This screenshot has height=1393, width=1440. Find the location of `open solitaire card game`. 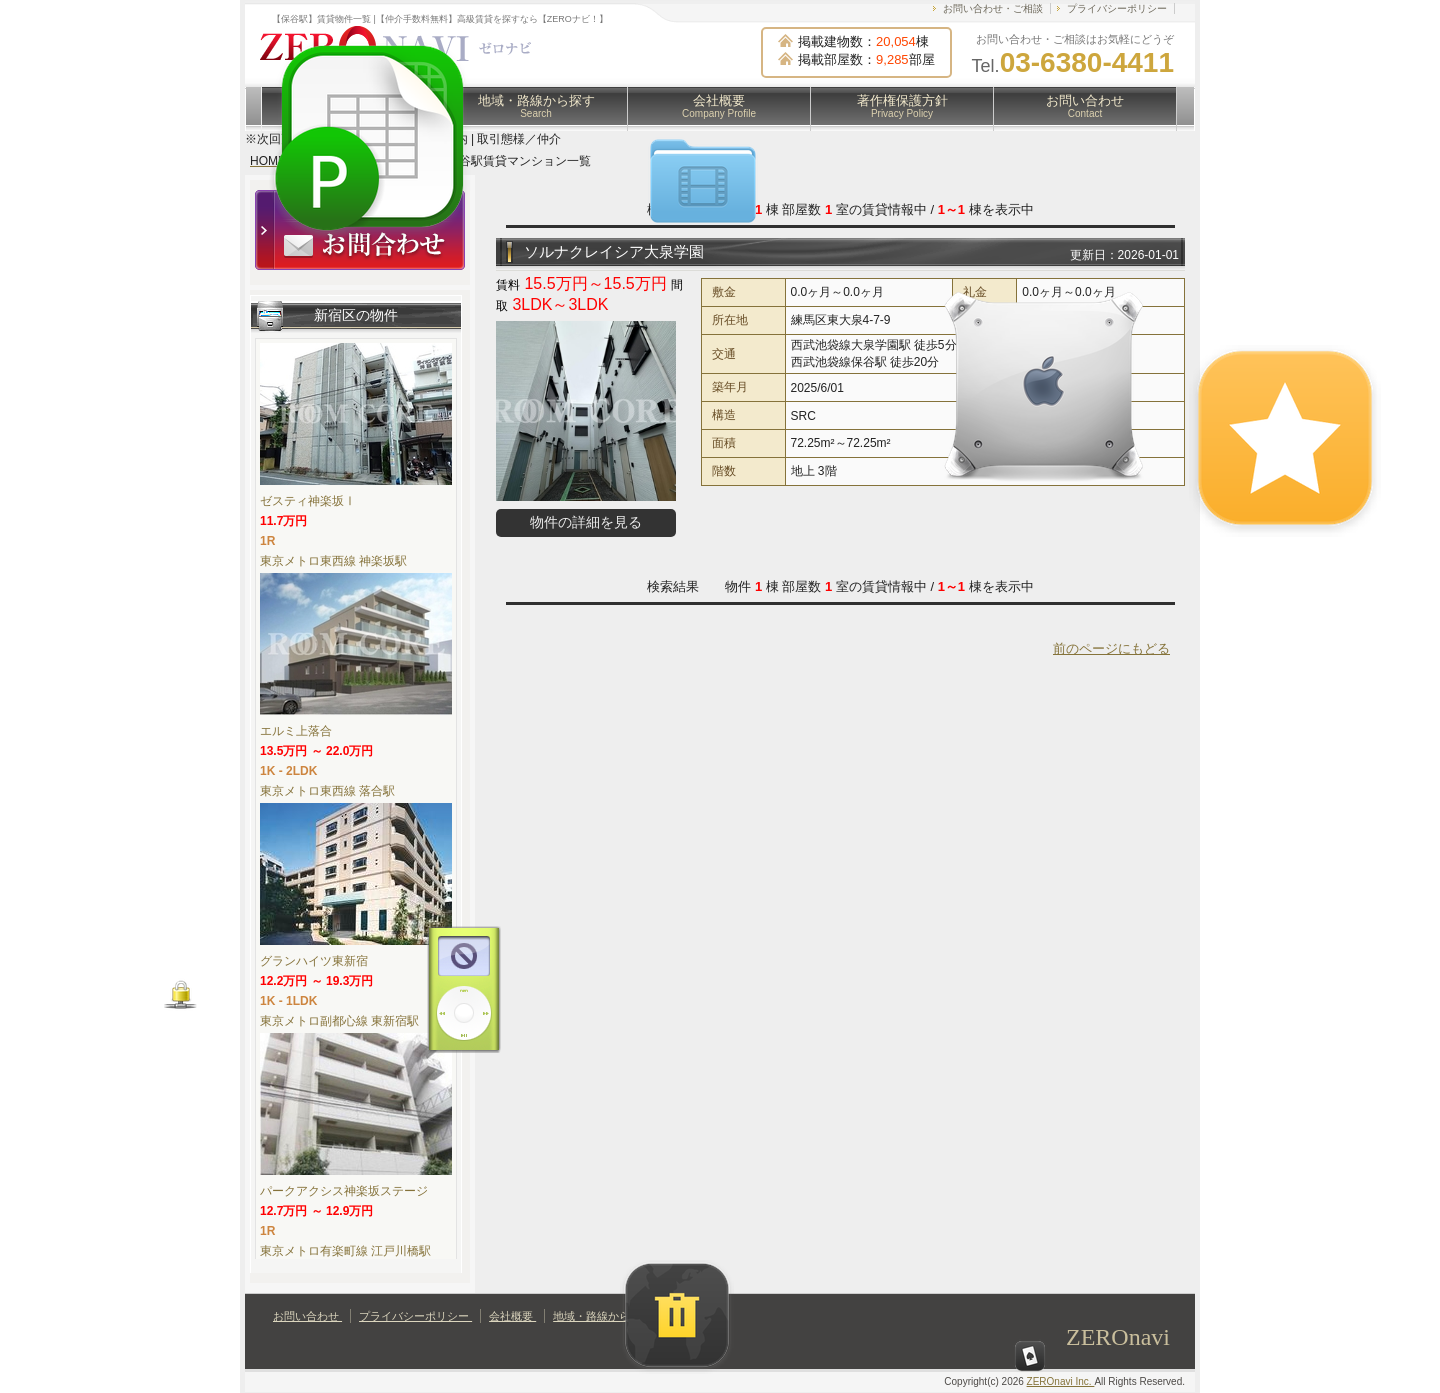

open solitaire card game is located at coordinates (1030, 1356).